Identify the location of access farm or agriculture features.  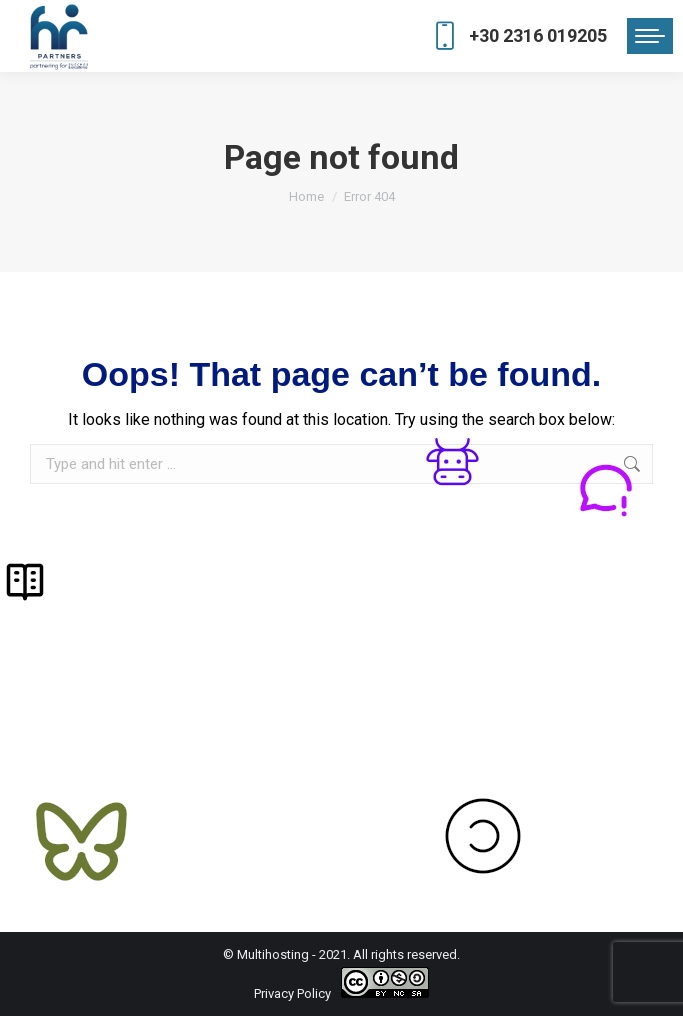
(452, 462).